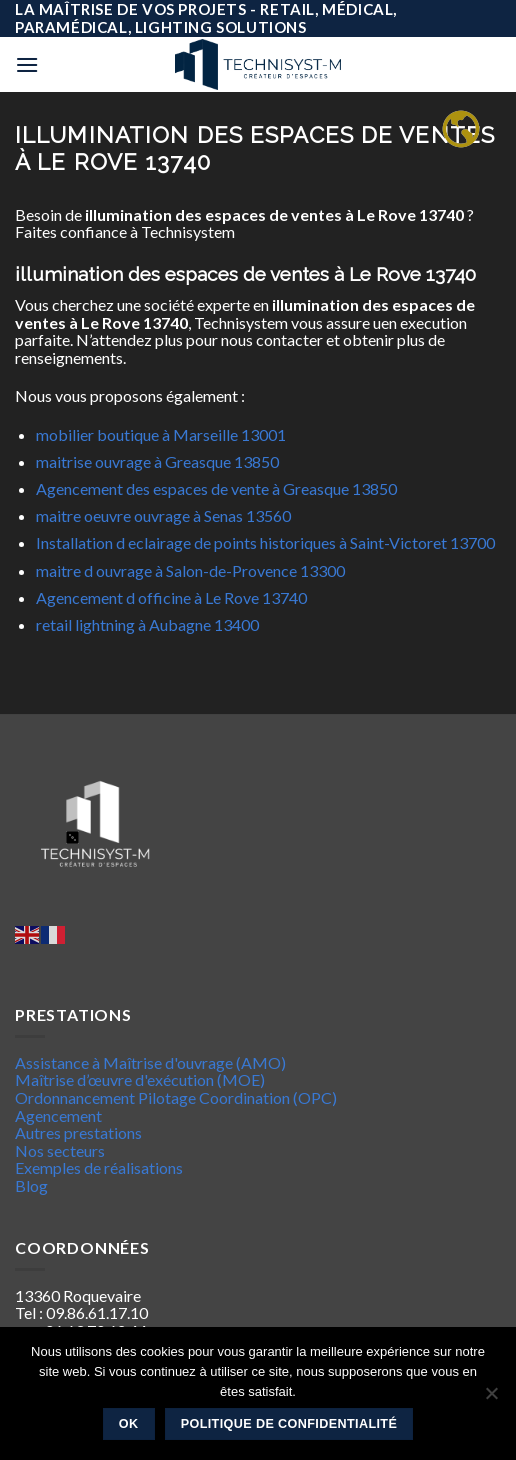  What do you see at coordinates (461, 129) in the screenshot?
I see `switch to global or worldwide view` at bounding box center [461, 129].